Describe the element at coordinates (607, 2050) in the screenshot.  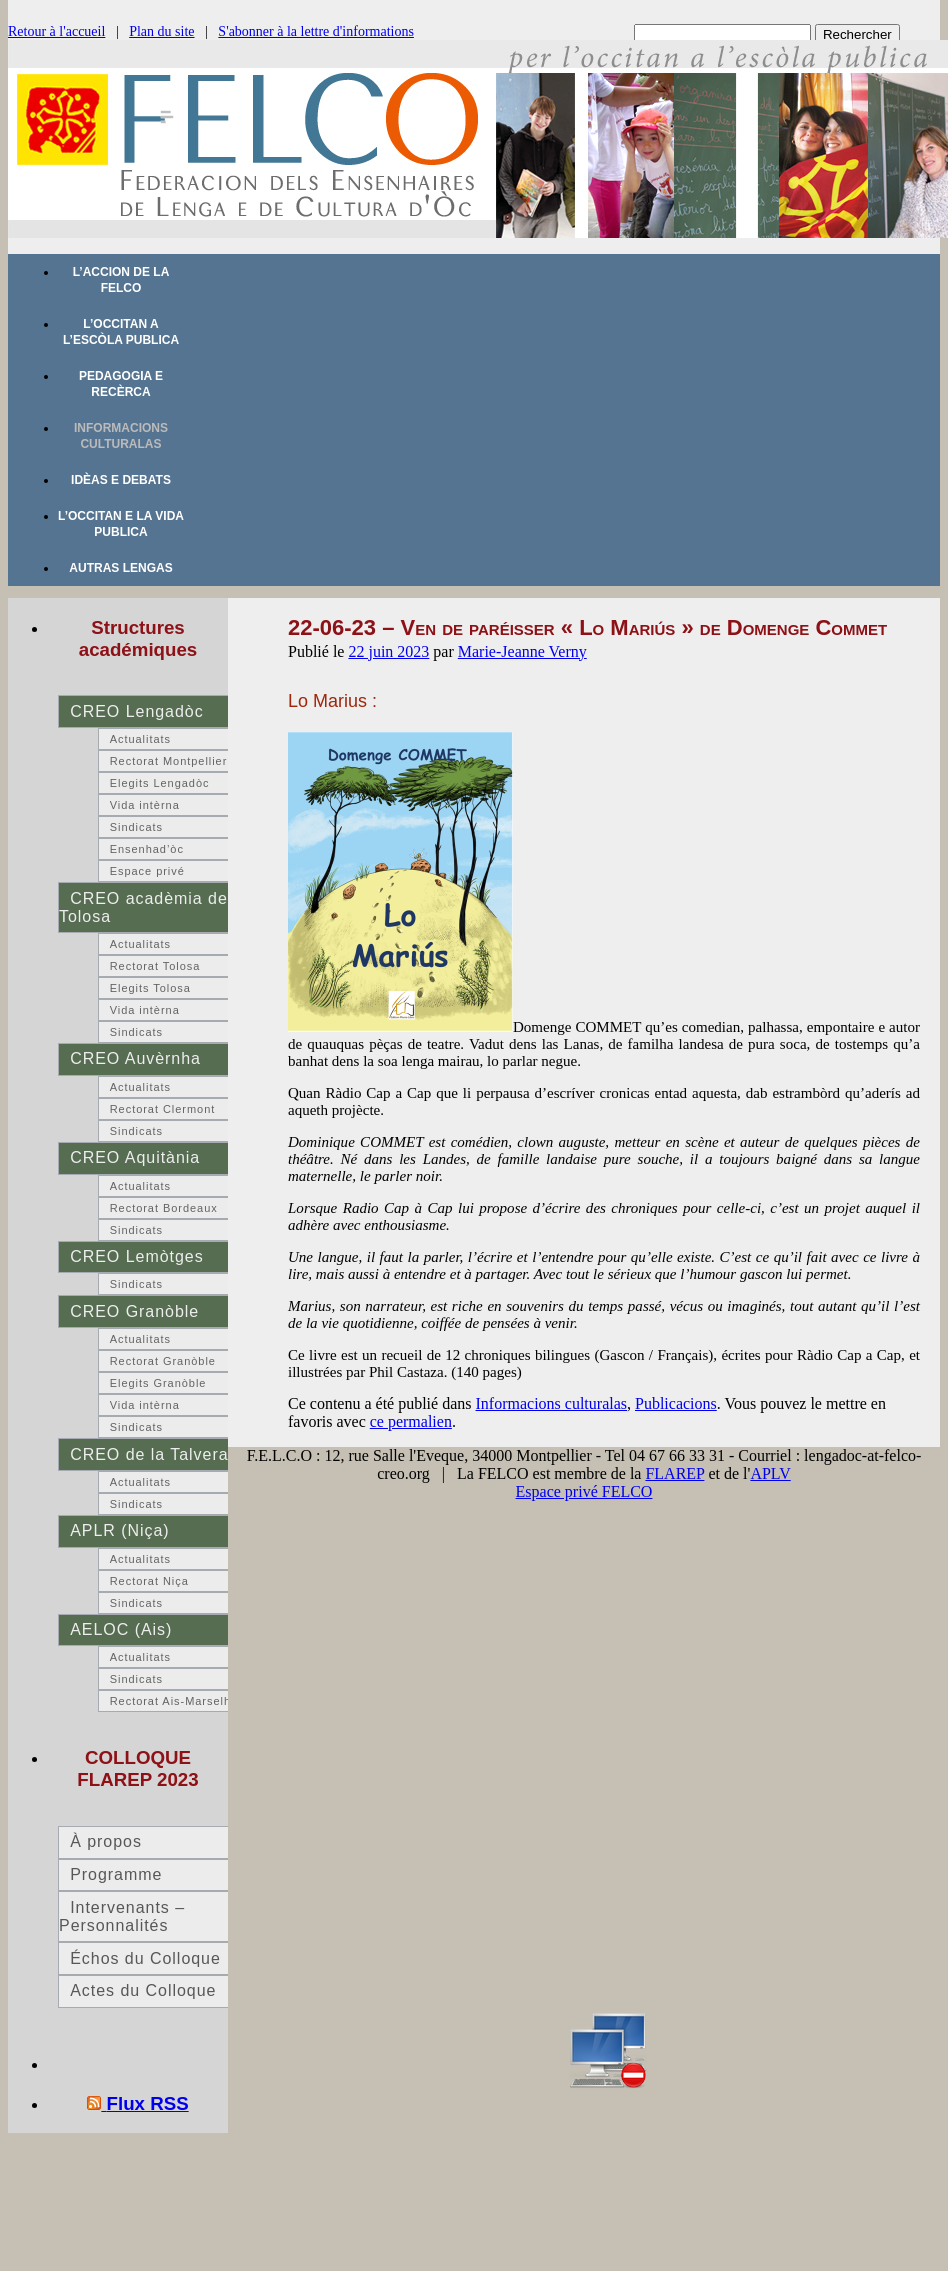
I see `indicates network connection error` at that location.